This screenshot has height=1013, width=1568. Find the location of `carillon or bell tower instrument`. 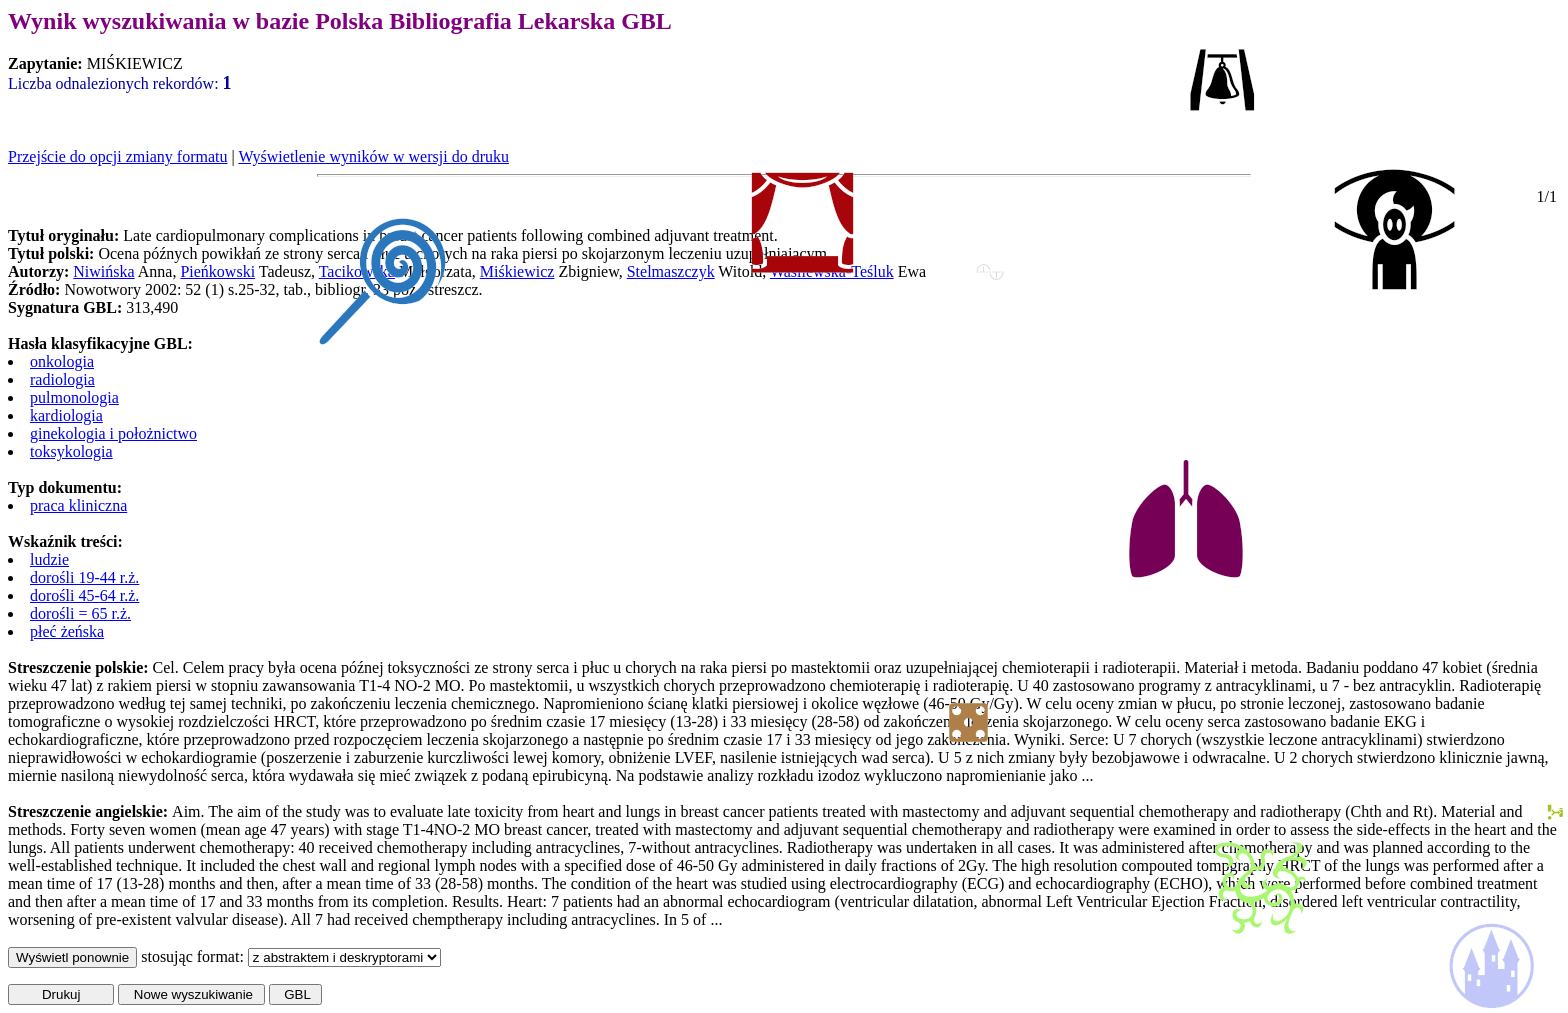

carillon or bell tower instrument is located at coordinates (1222, 80).